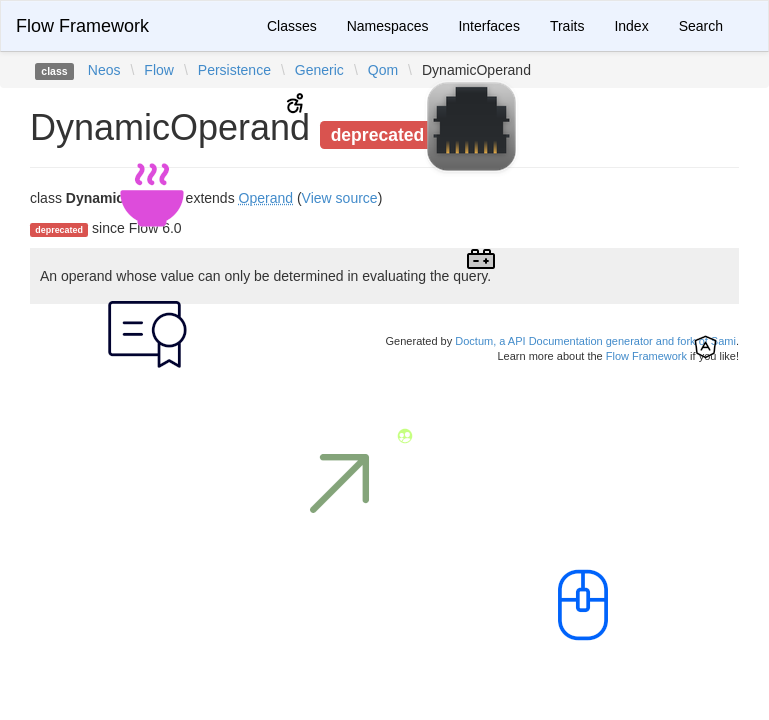  I want to click on view hot food or soup options, so click(152, 195).